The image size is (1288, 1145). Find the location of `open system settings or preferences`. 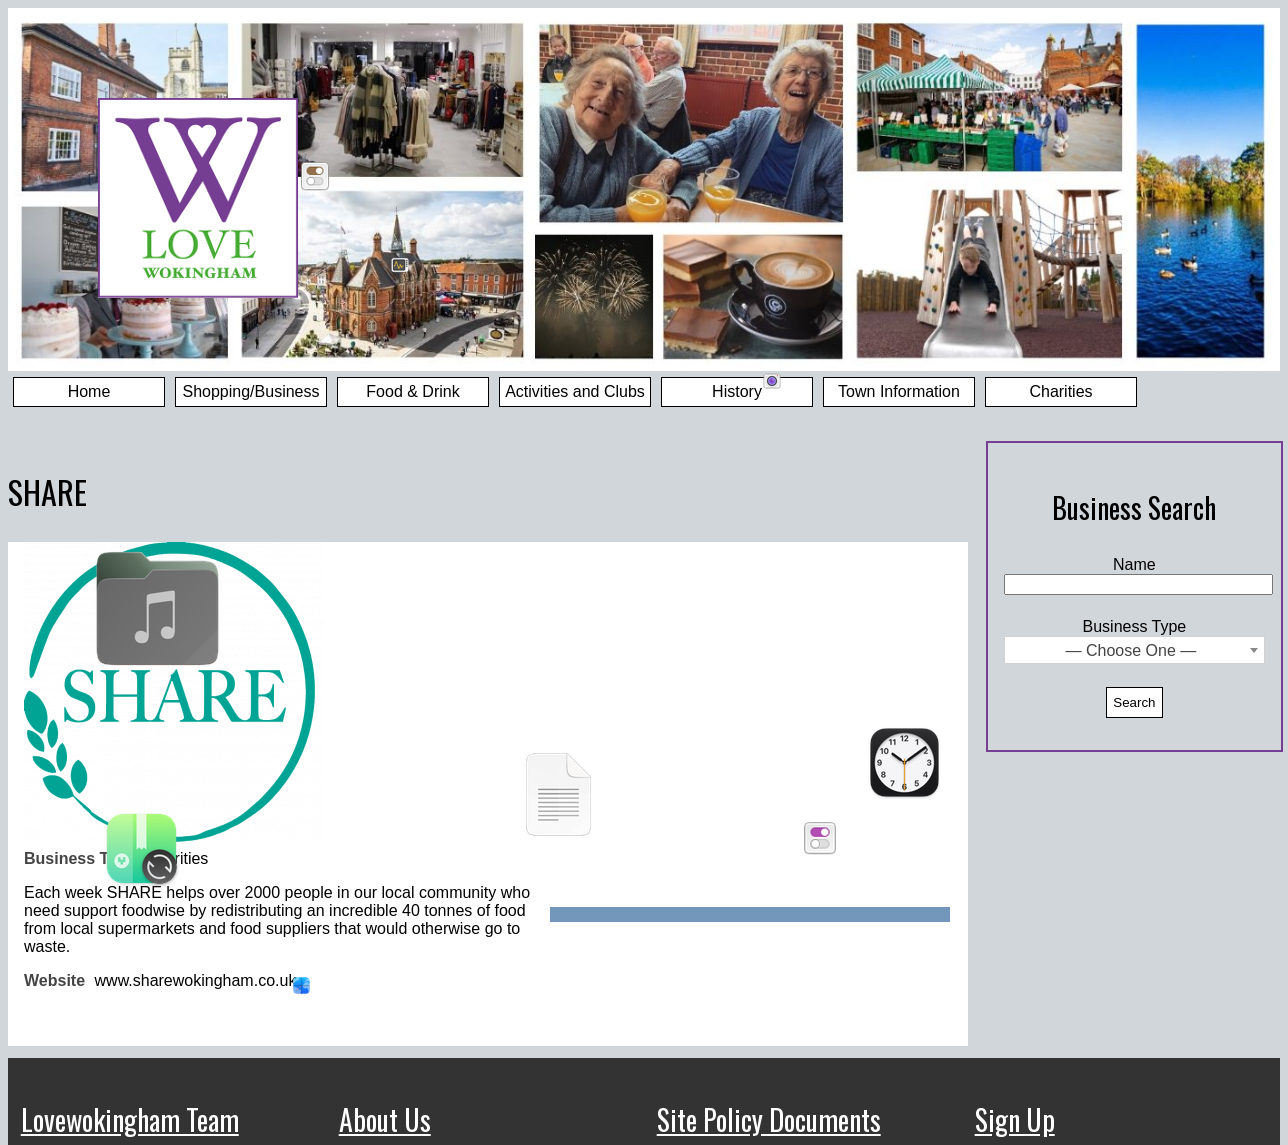

open system settings or preferences is located at coordinates (315, 176).